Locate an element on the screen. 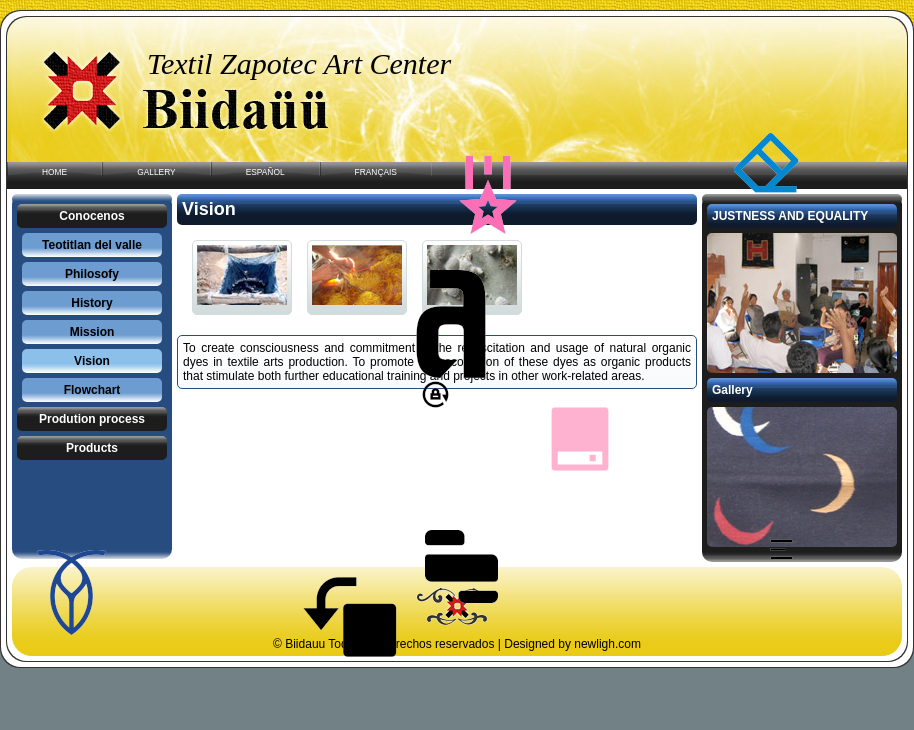  rotate object counterclockwise is located at coordinates (352, 617).